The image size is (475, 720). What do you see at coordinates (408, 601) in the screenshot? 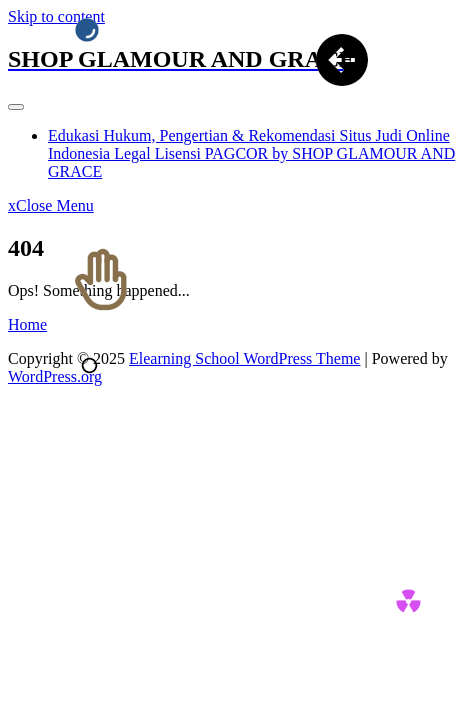
I see `indicates radioactive or hazardous material warning` at bounding box center [408, 601].